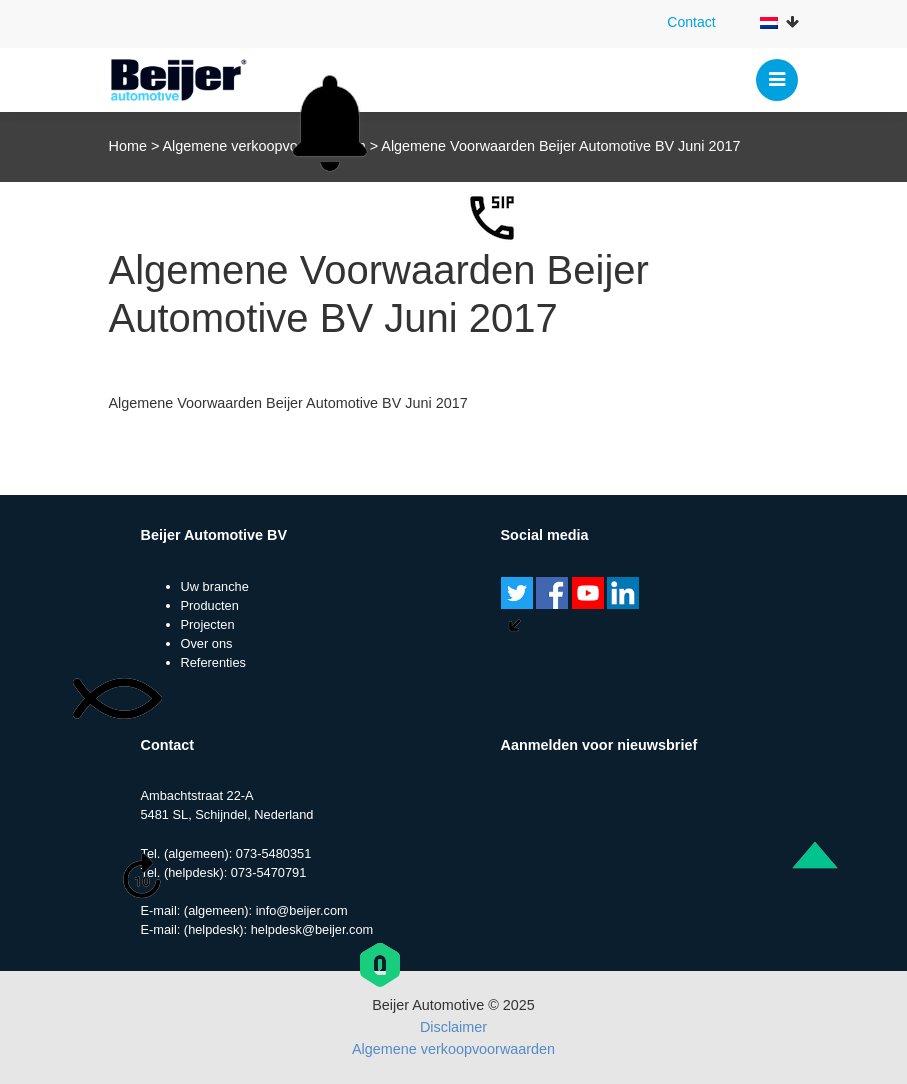 The height and width of the screenshot is (1084, 907). I want to click on skip forward 10 seconds in media playback, so click(142, 877).